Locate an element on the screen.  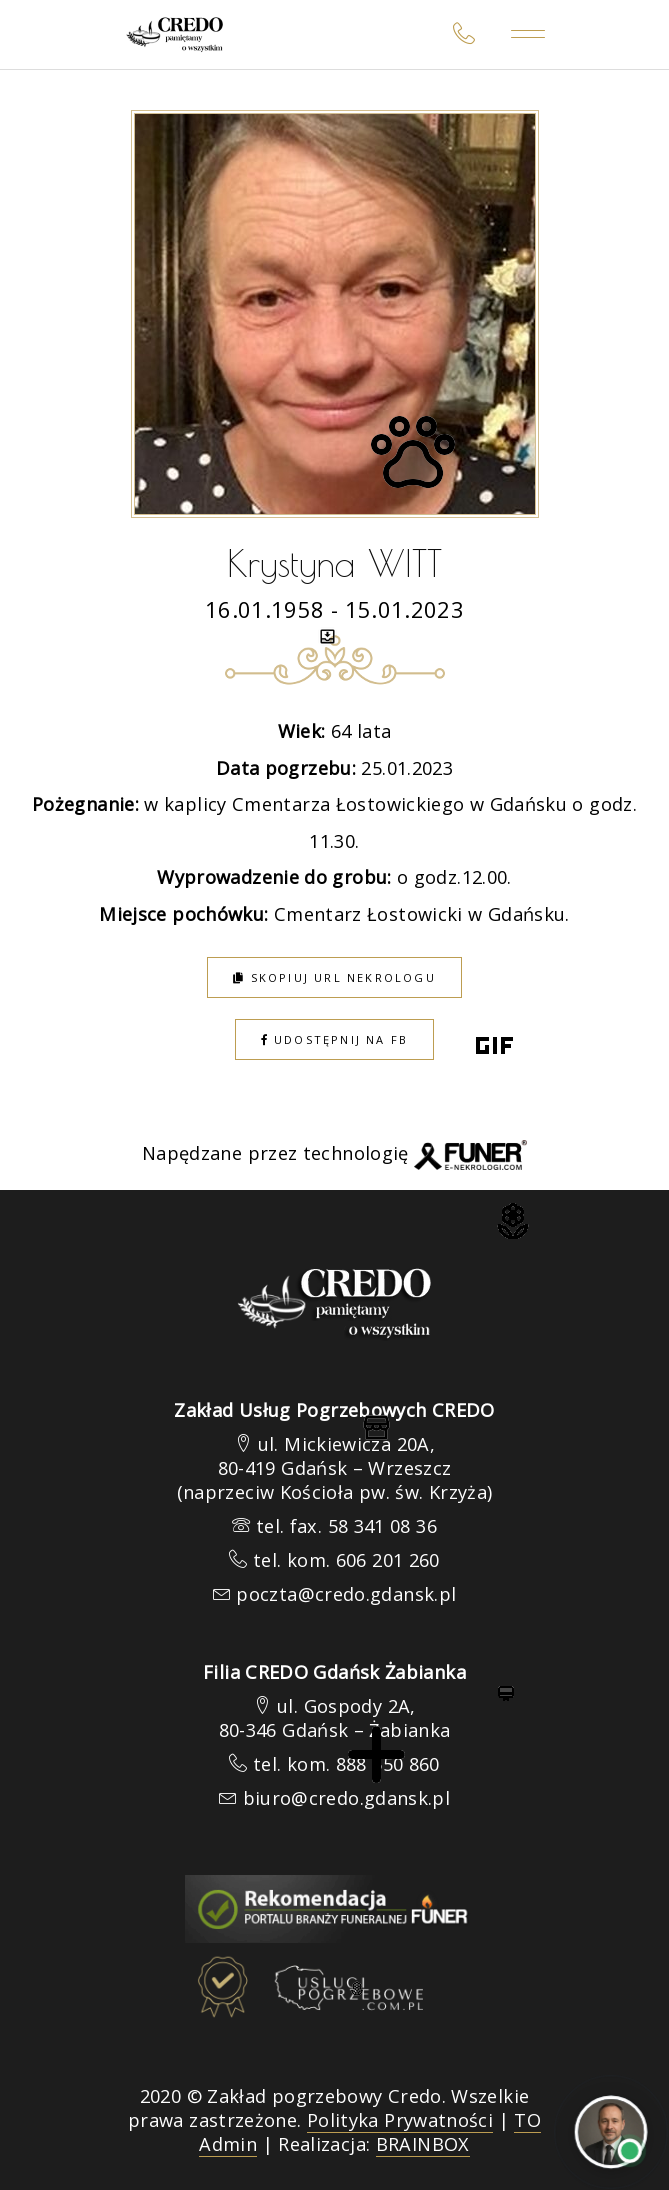
access pet-related features or settings is located at coordinates (413, 452).